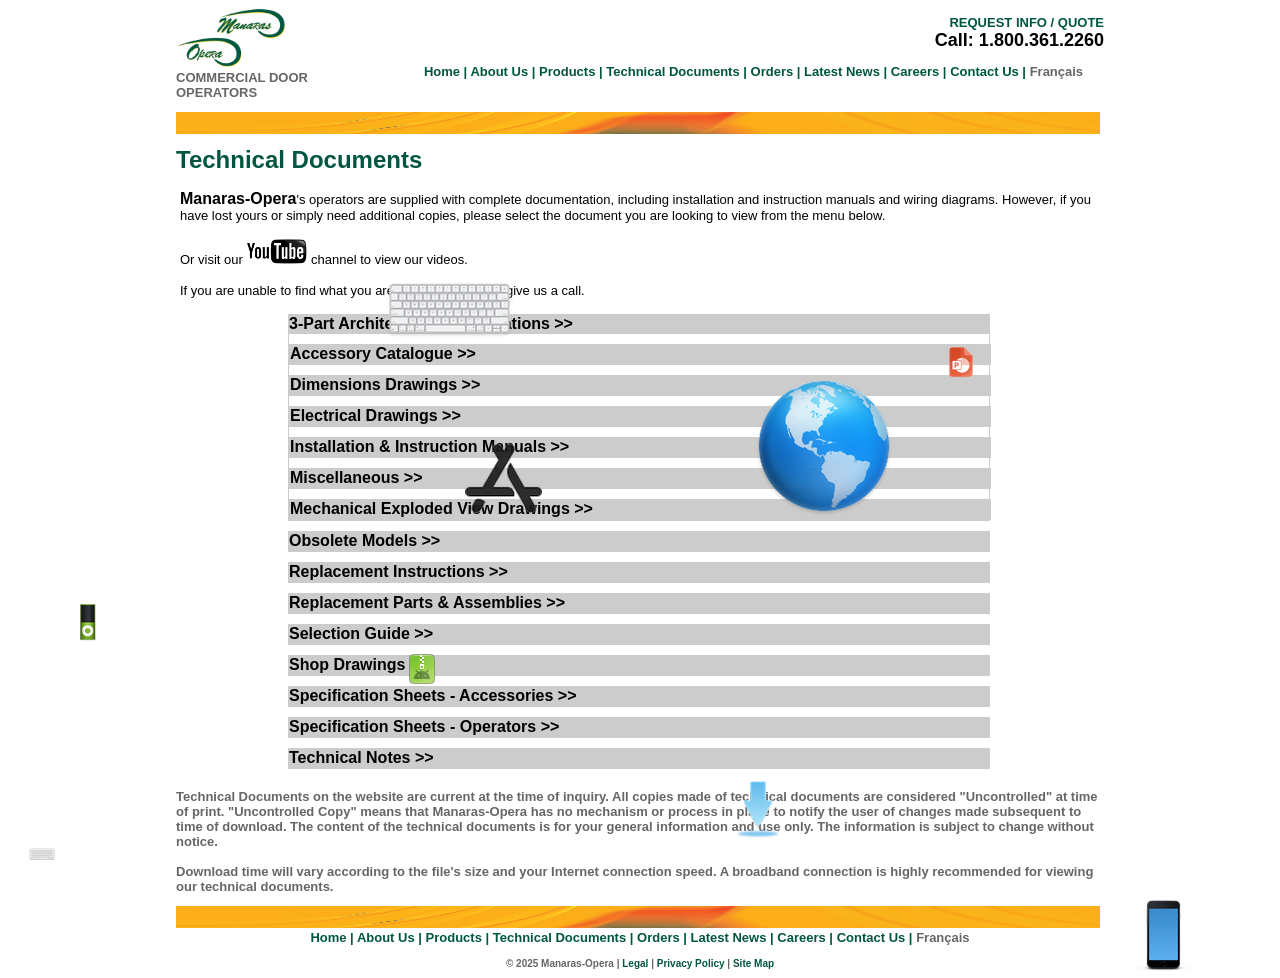 The width and height of the screenshot is (1280, 978). I want to click on indicates a connected iPhone device, so click(1163, 935).